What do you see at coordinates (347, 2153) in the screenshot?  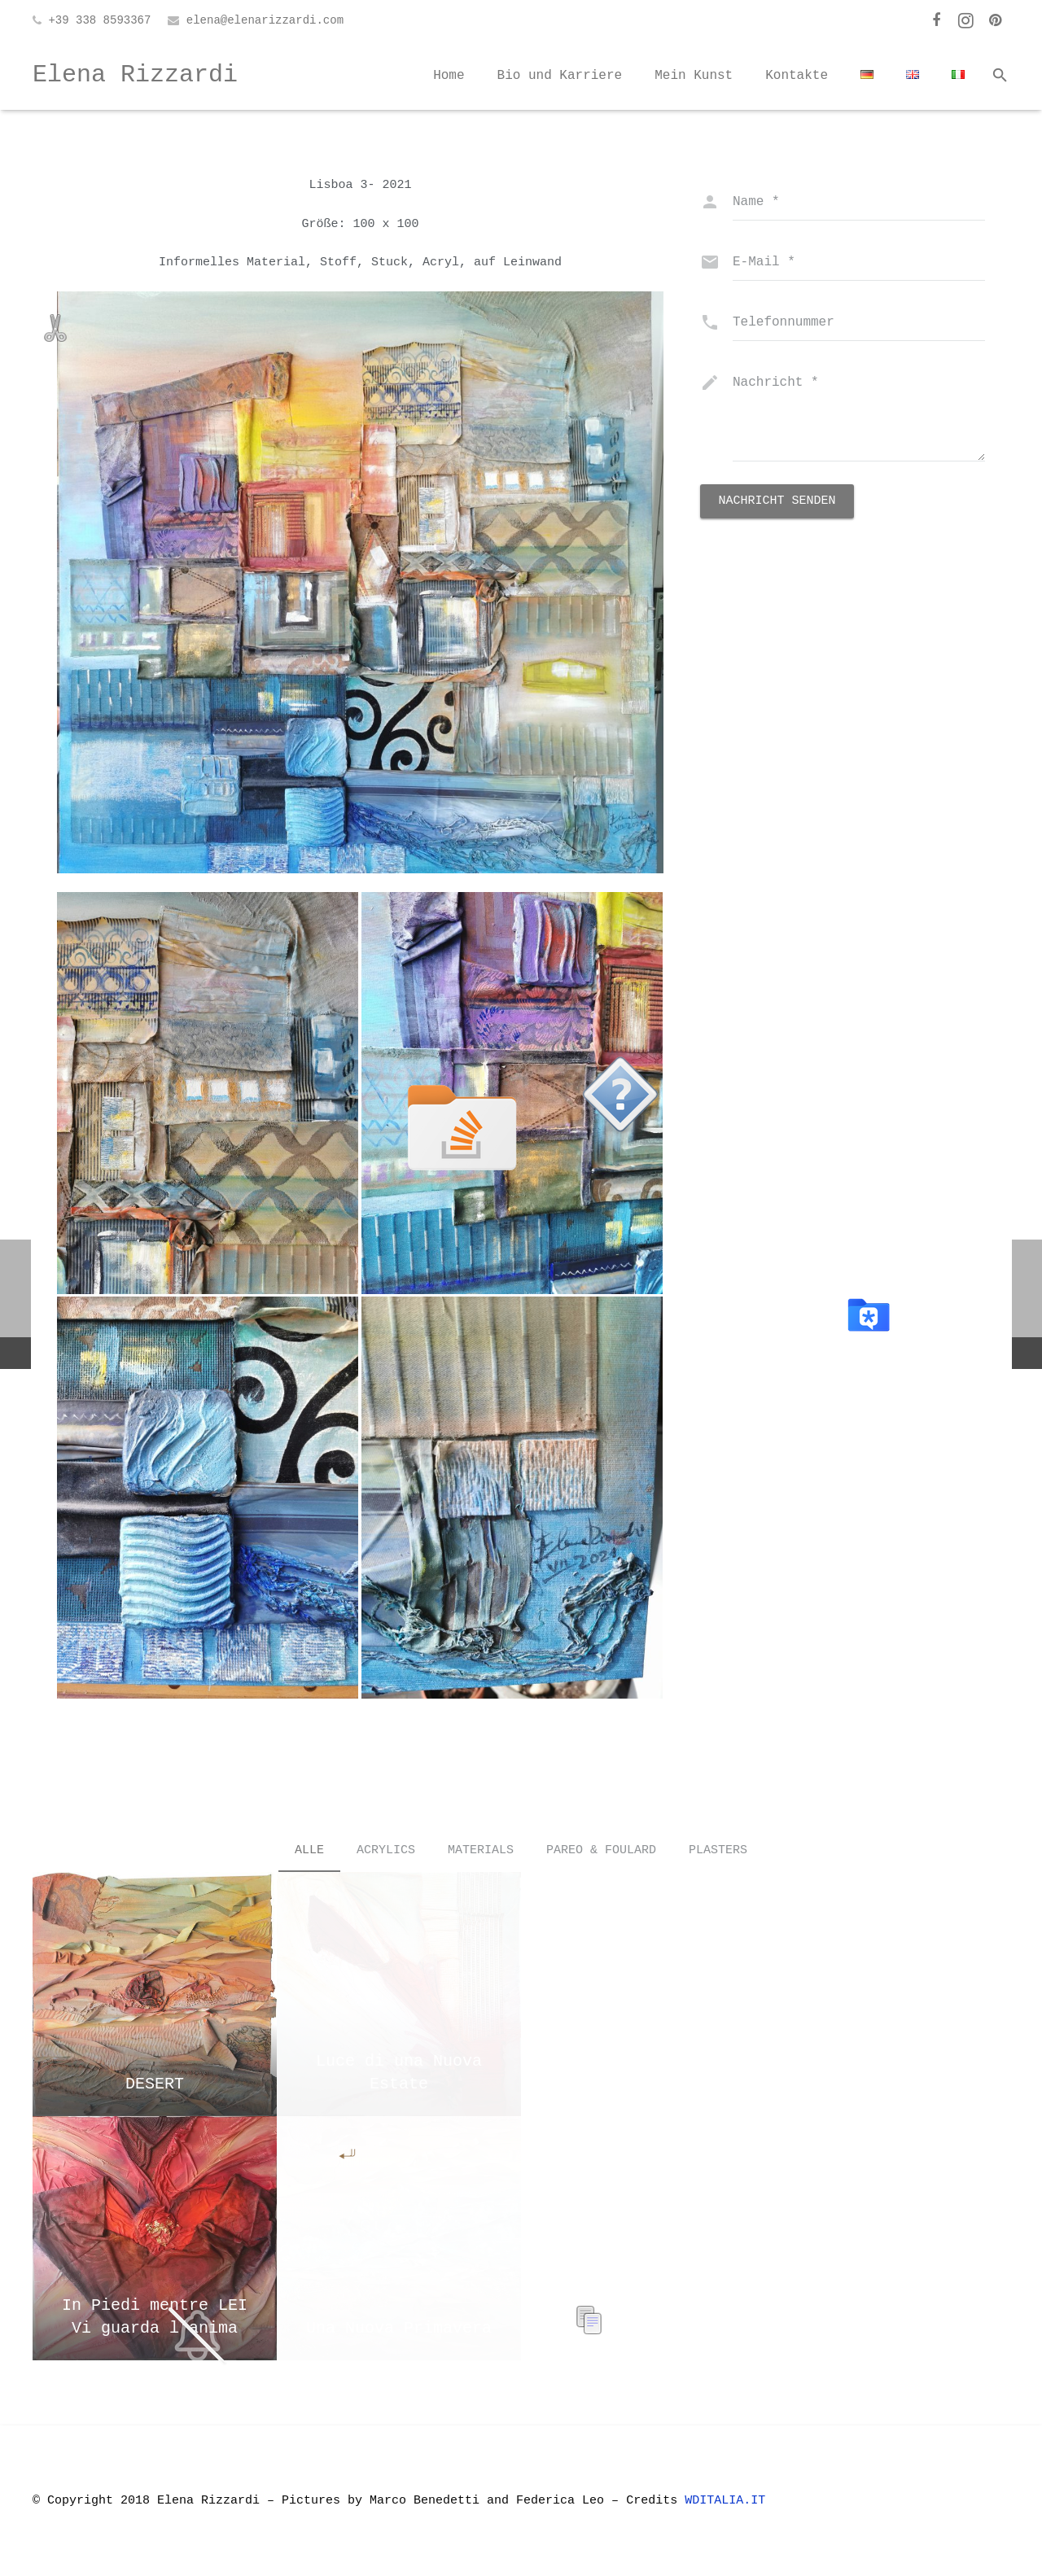 I see `reply to all recipients of an email` at bounding box center [347, 2153].